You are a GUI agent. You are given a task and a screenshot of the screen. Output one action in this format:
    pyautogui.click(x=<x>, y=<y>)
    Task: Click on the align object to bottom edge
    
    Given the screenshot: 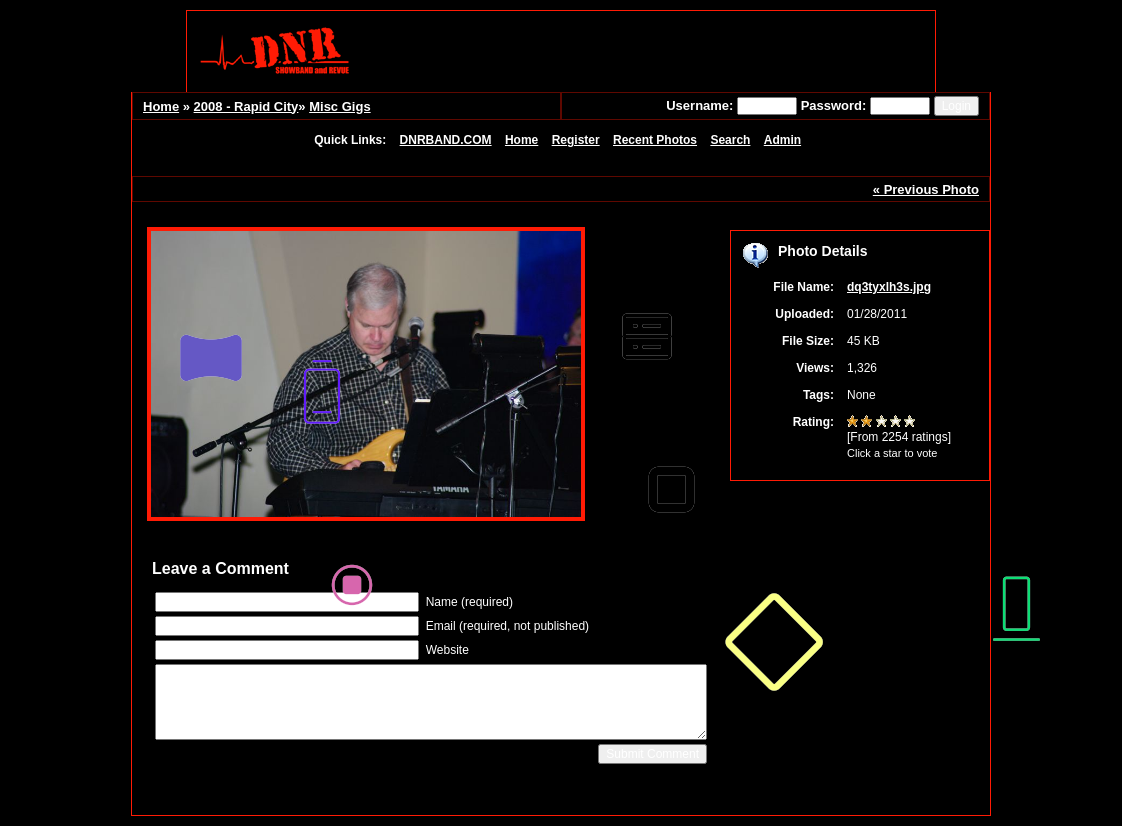 What is the action you would take?
    pyautogui.click(x=1016, y=607)
    